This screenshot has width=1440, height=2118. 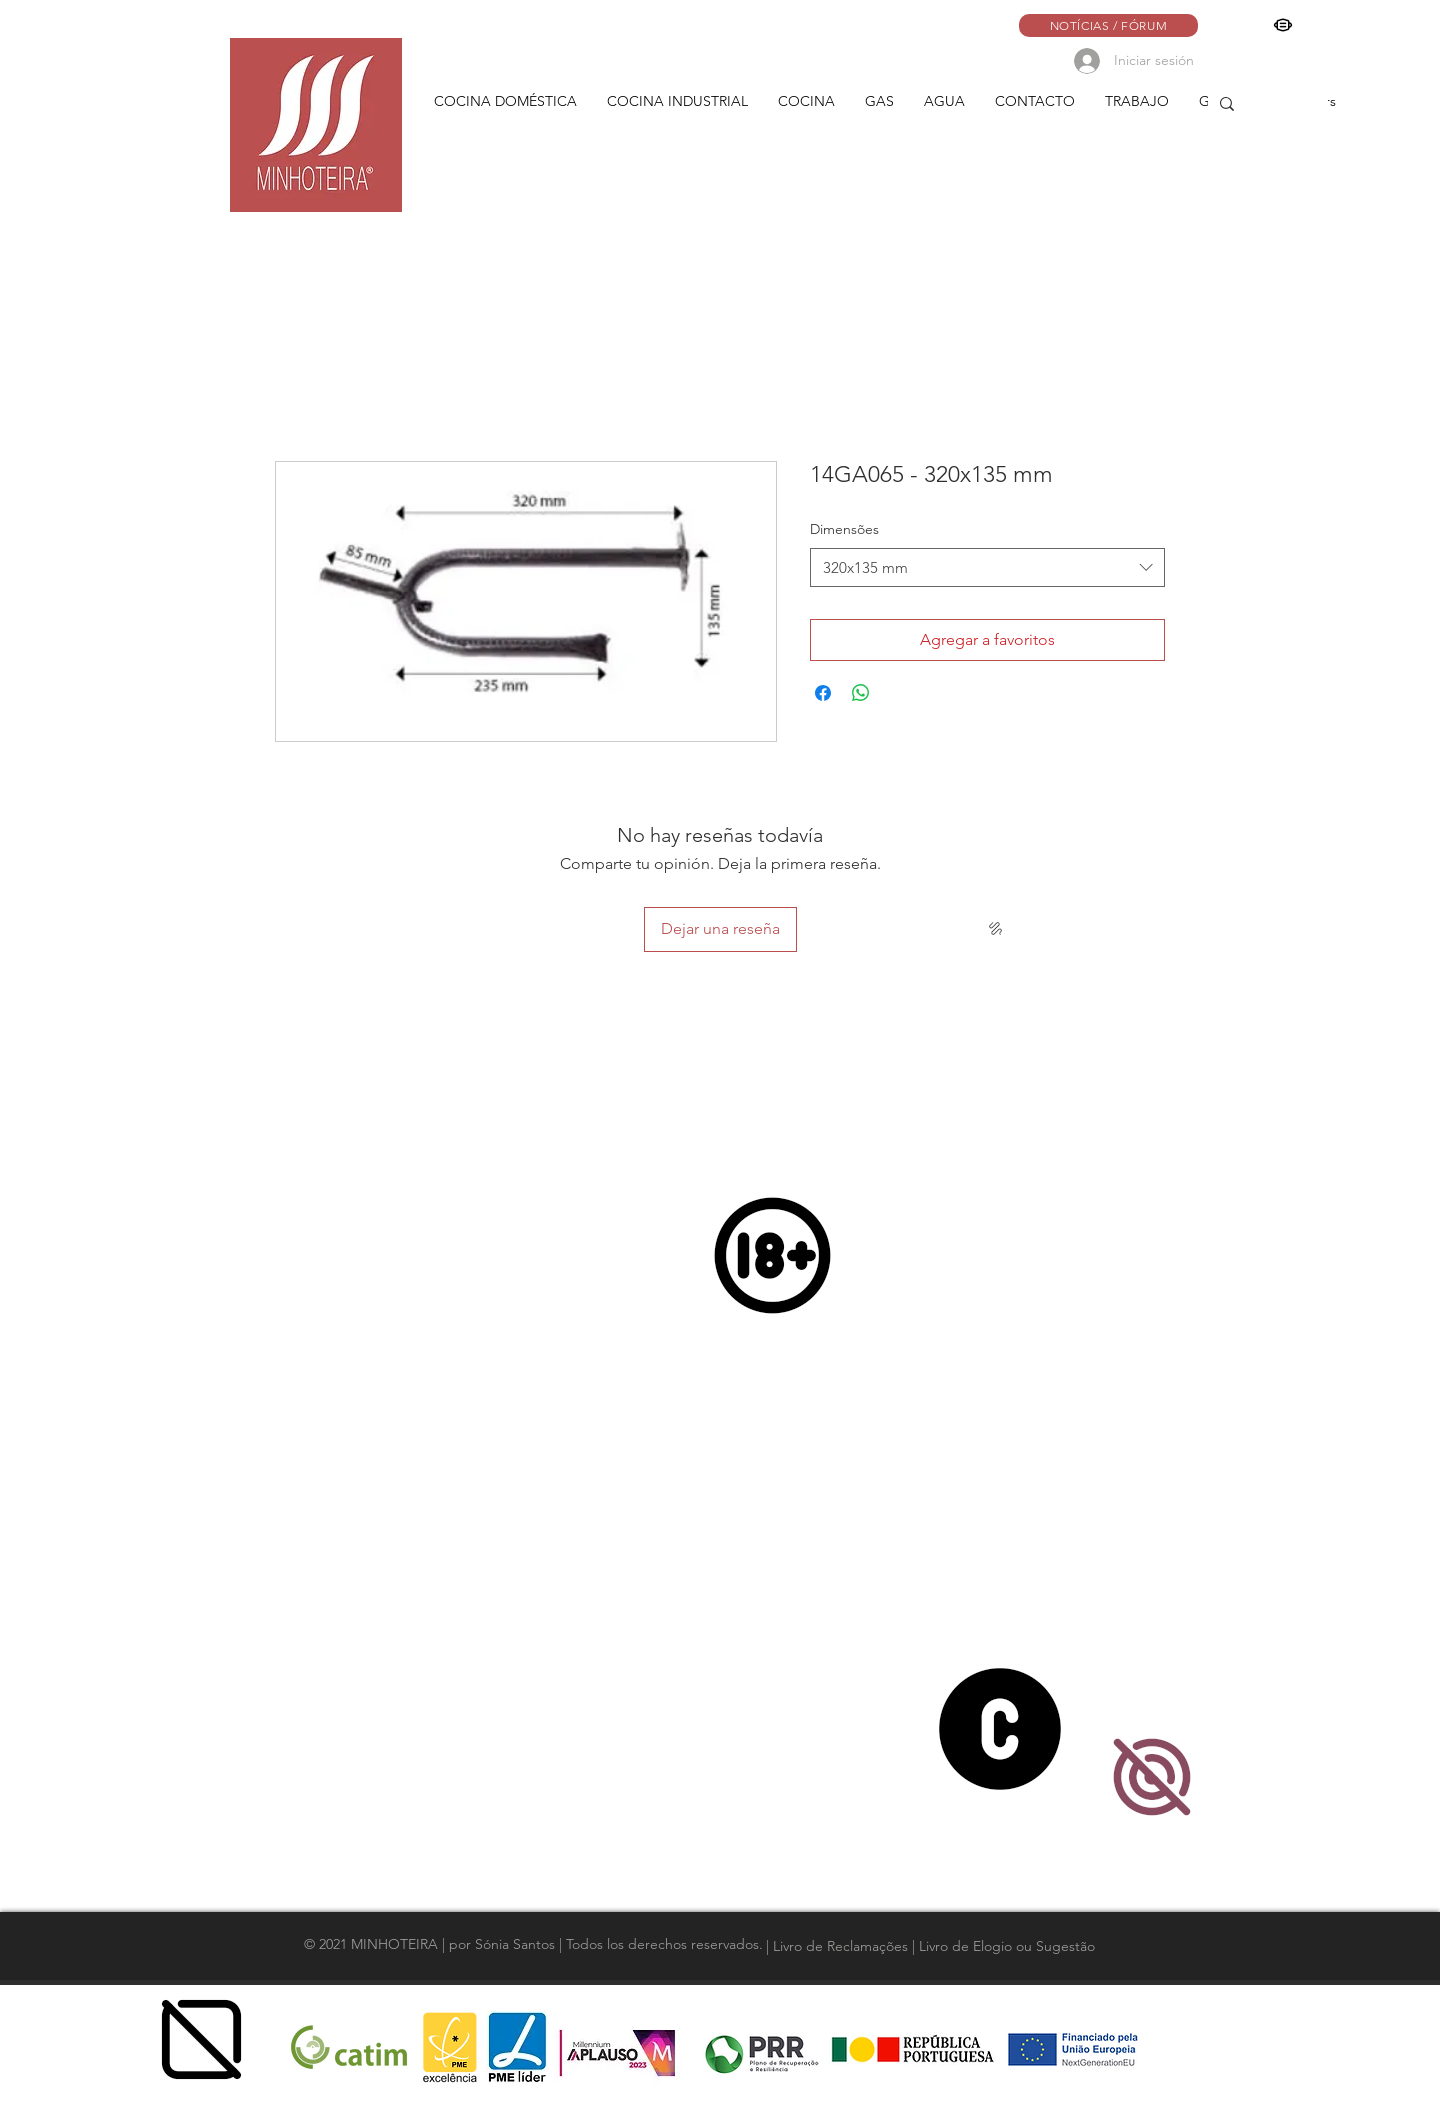 What do you see at coordinates (1000, 1729) in the screenshot?
I see `indicates copyright status` at bounding box center [1000, 1729].